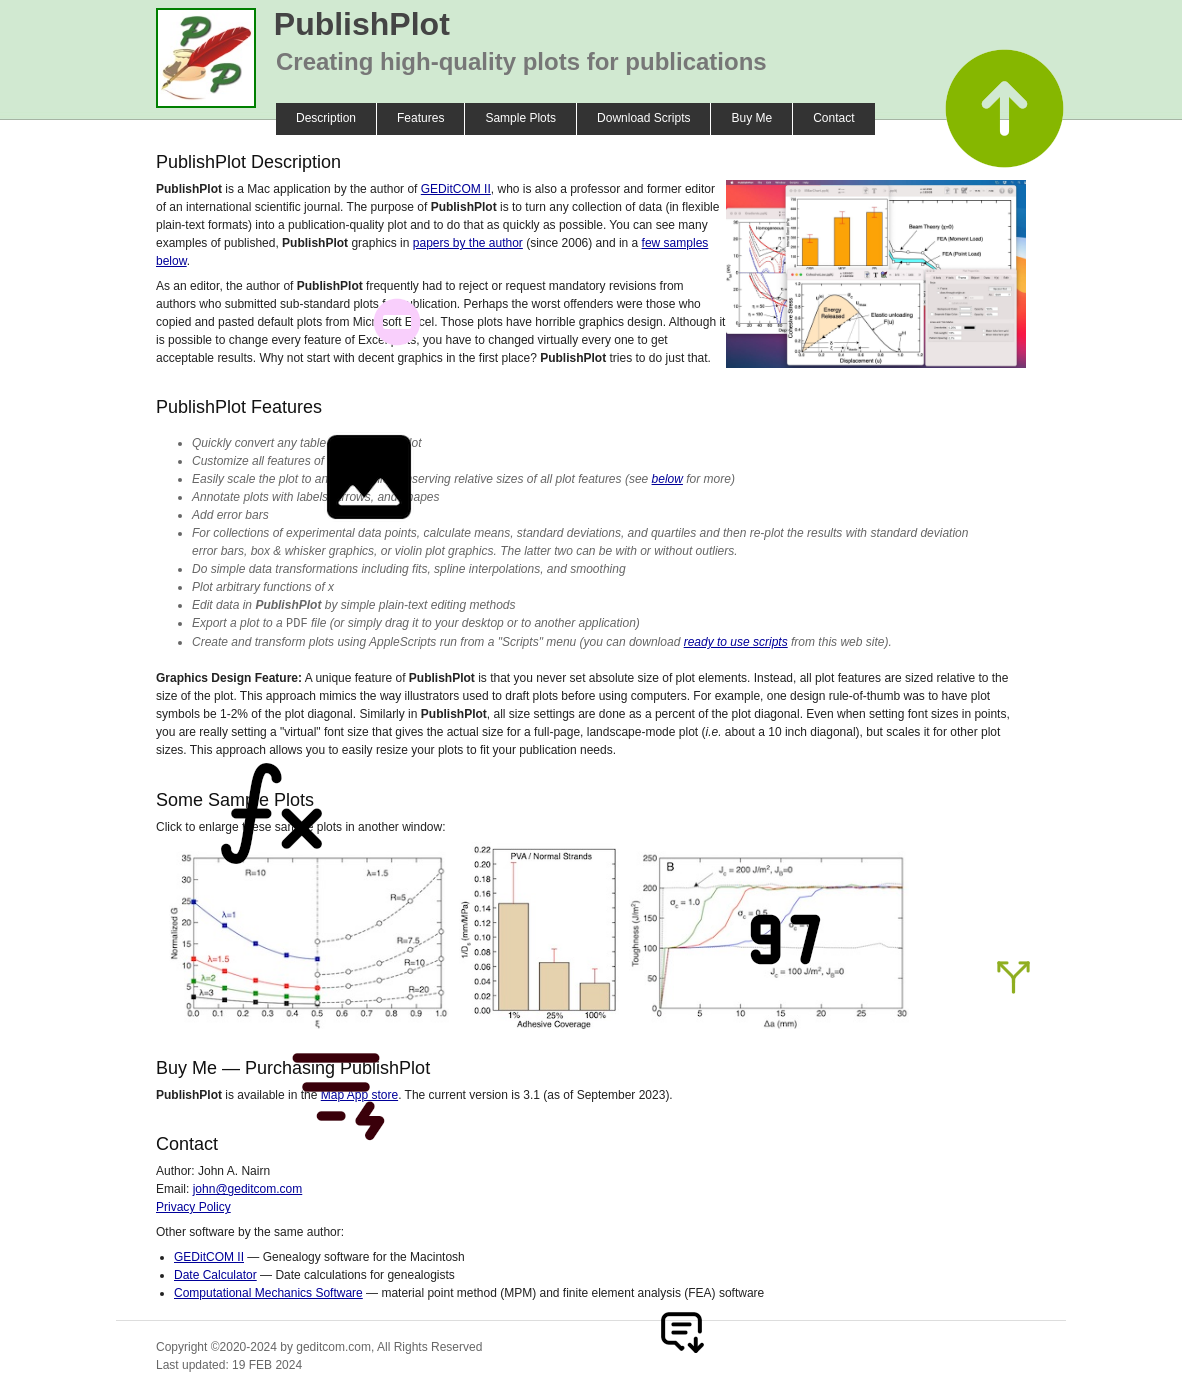 The width and height of the screenshot is (1182, 1380). Describe the element at coordinates (271, 813) in the screenshot. I see `insert a mathematical function or formula` at that location.